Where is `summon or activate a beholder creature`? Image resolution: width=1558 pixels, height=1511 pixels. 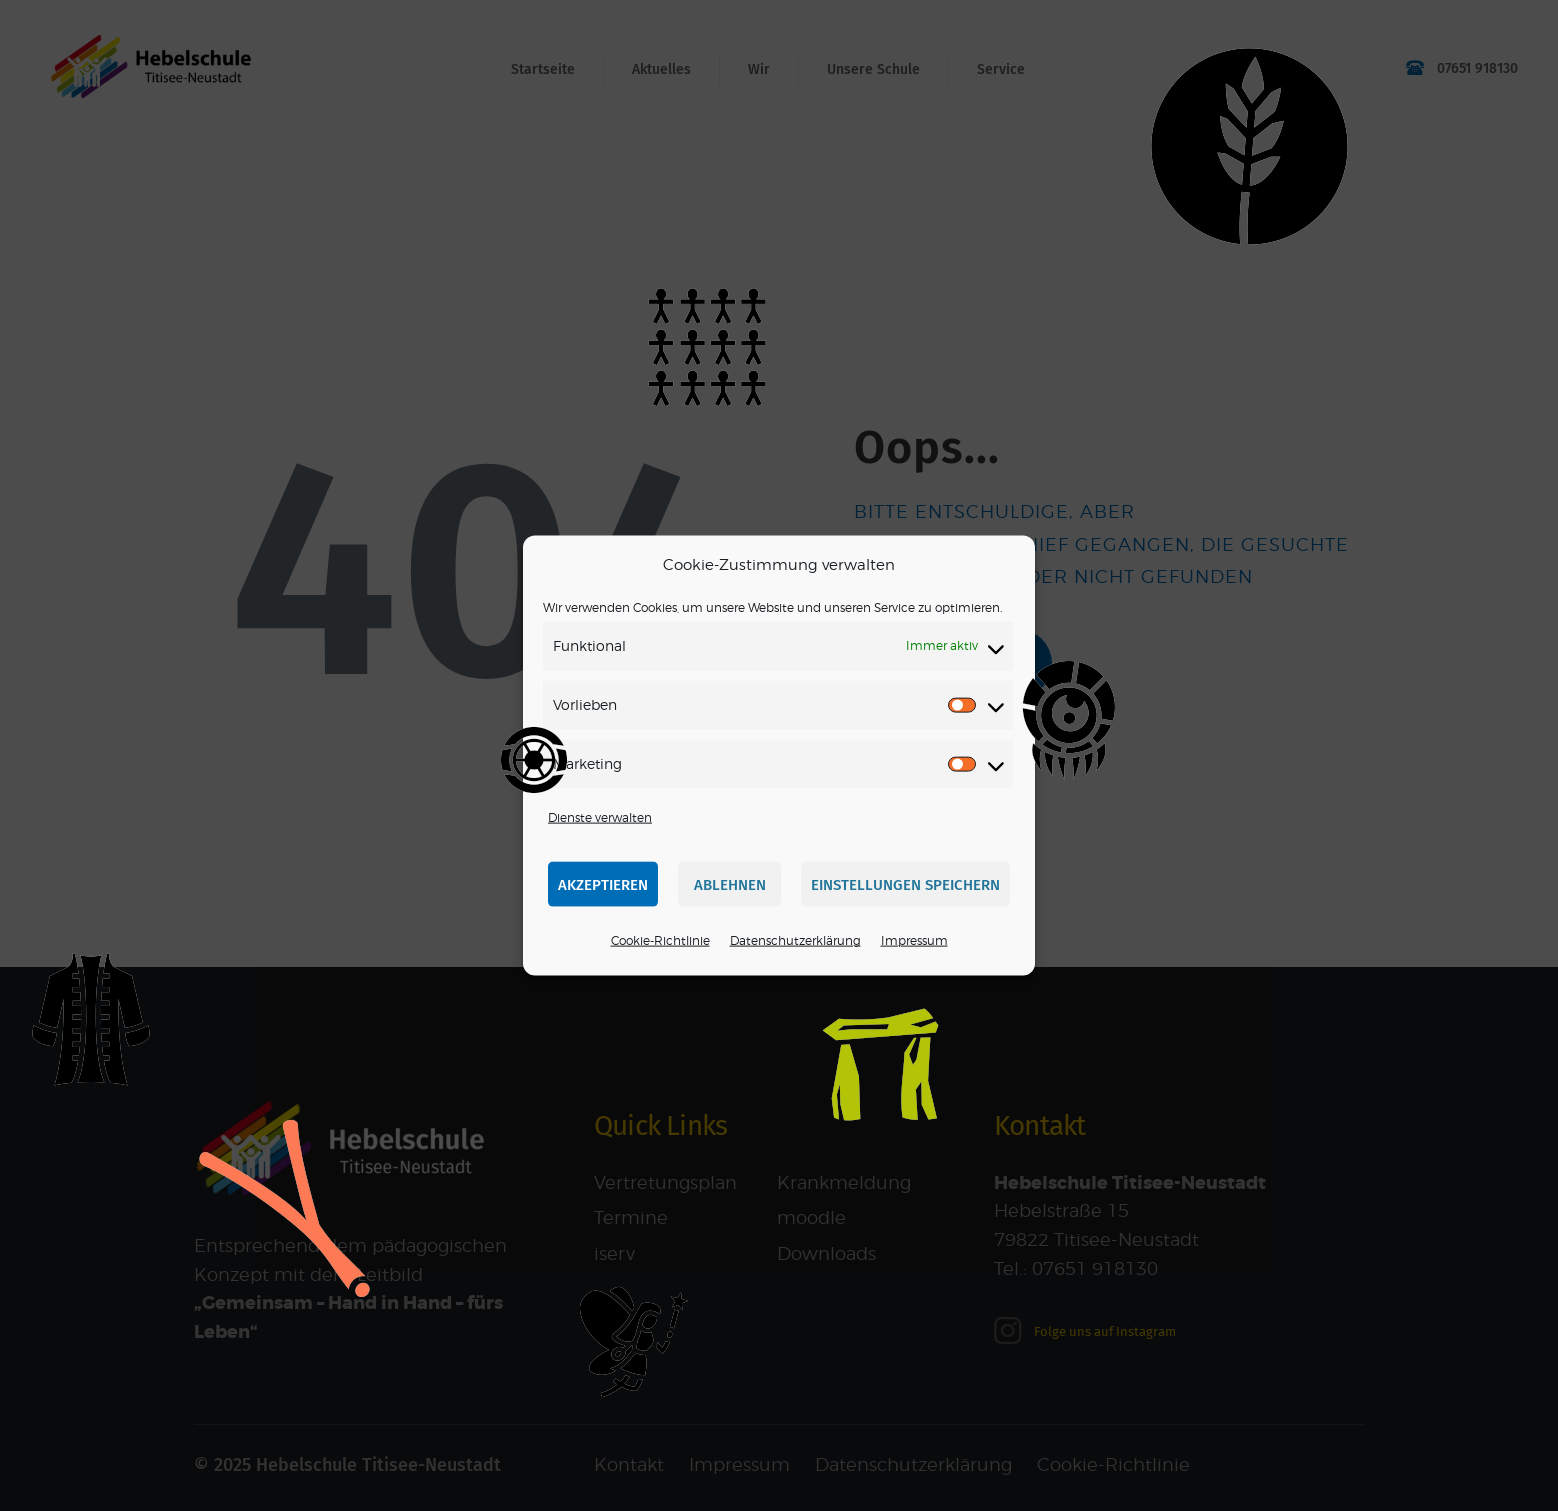 summon or activate a beholder creature is located at coordinates (1069, 720).